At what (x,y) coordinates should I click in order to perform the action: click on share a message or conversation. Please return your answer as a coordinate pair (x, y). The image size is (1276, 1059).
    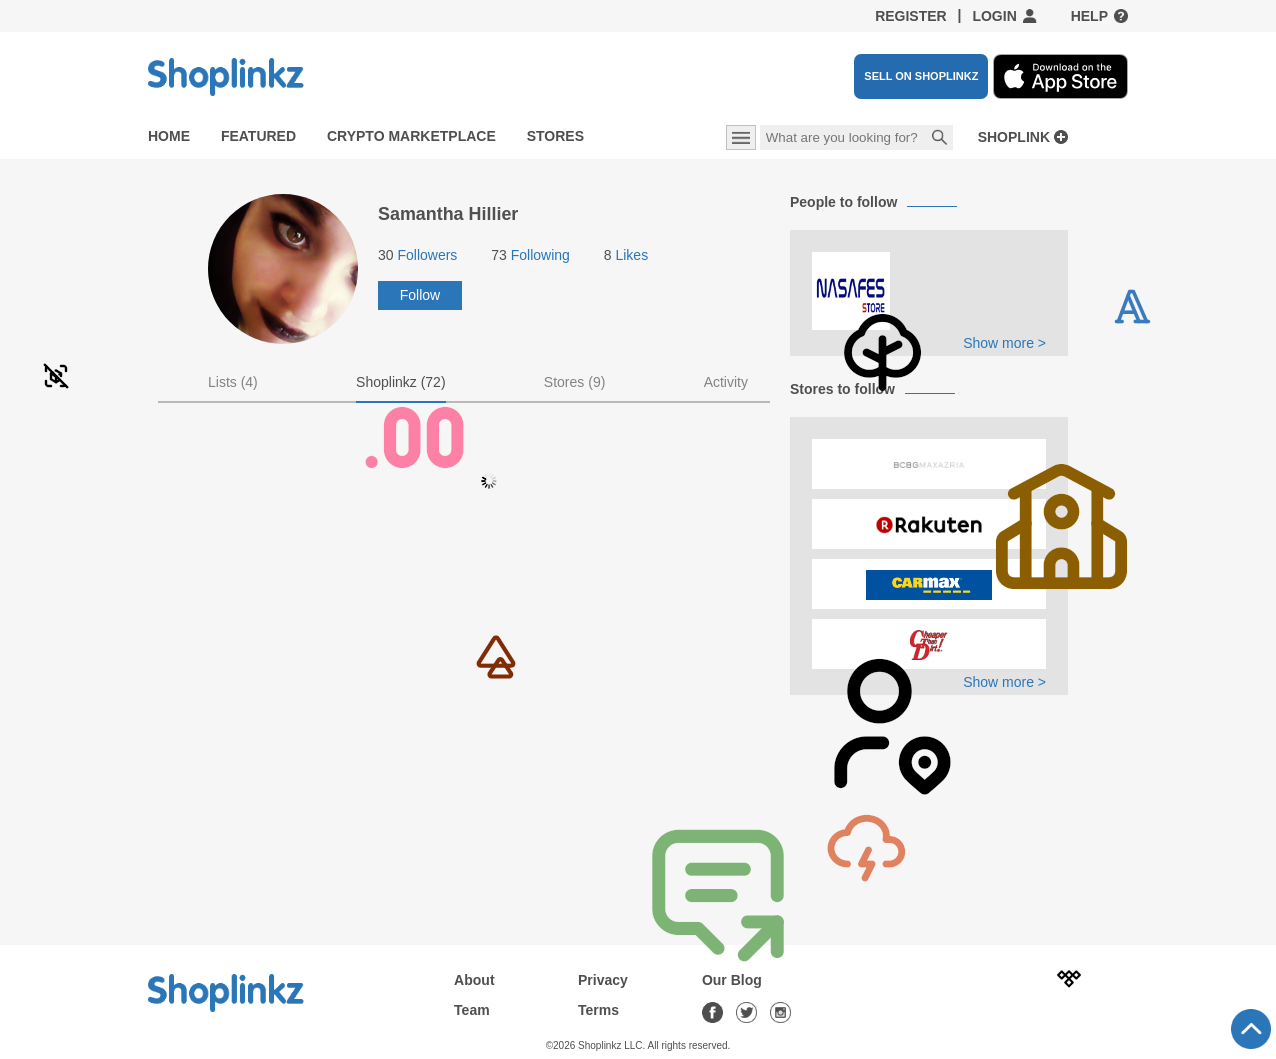
    Looking at the image, I should click on (718, 889).